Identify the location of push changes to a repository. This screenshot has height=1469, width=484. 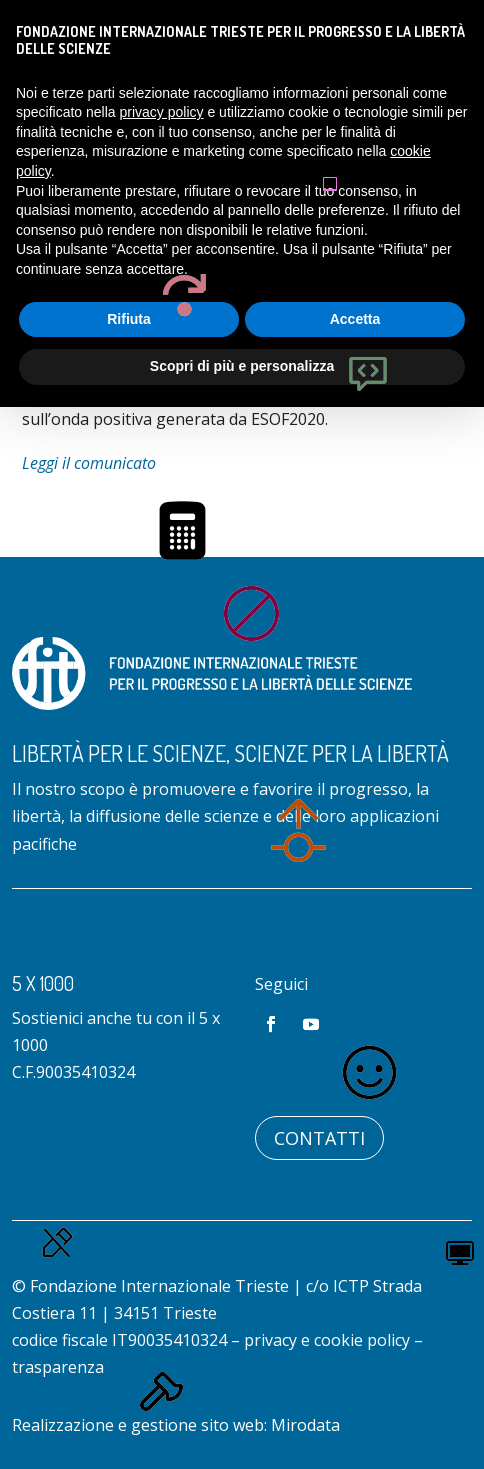
(296, 828).